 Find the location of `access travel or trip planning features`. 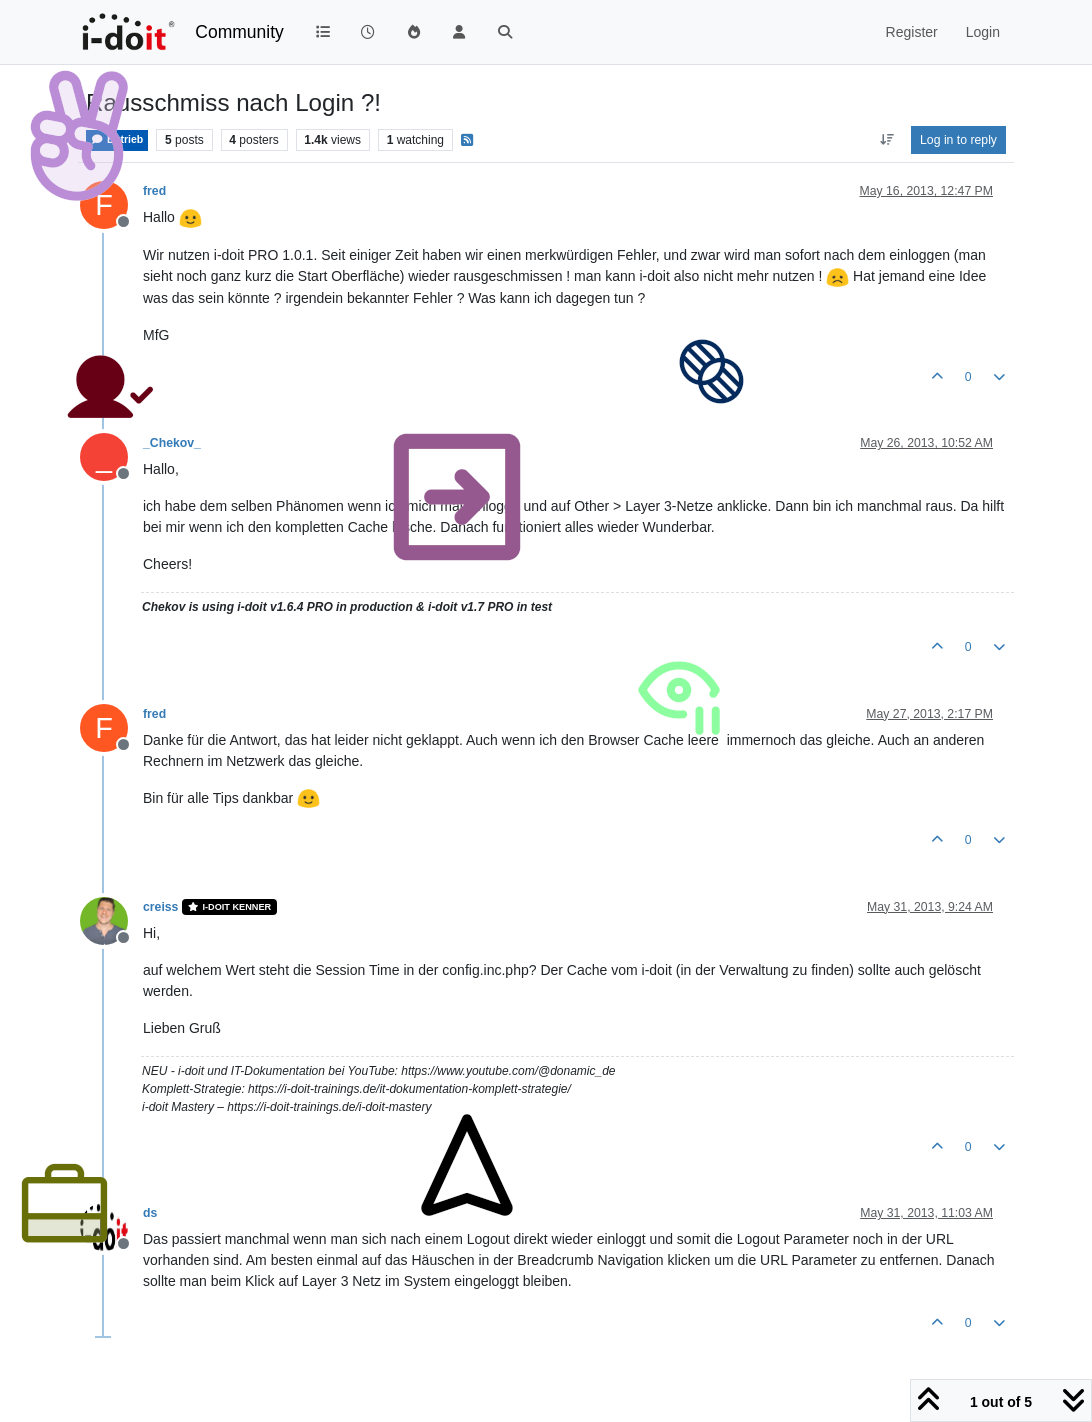

access travel or trip planning features is located at coordinates (64, 1206).